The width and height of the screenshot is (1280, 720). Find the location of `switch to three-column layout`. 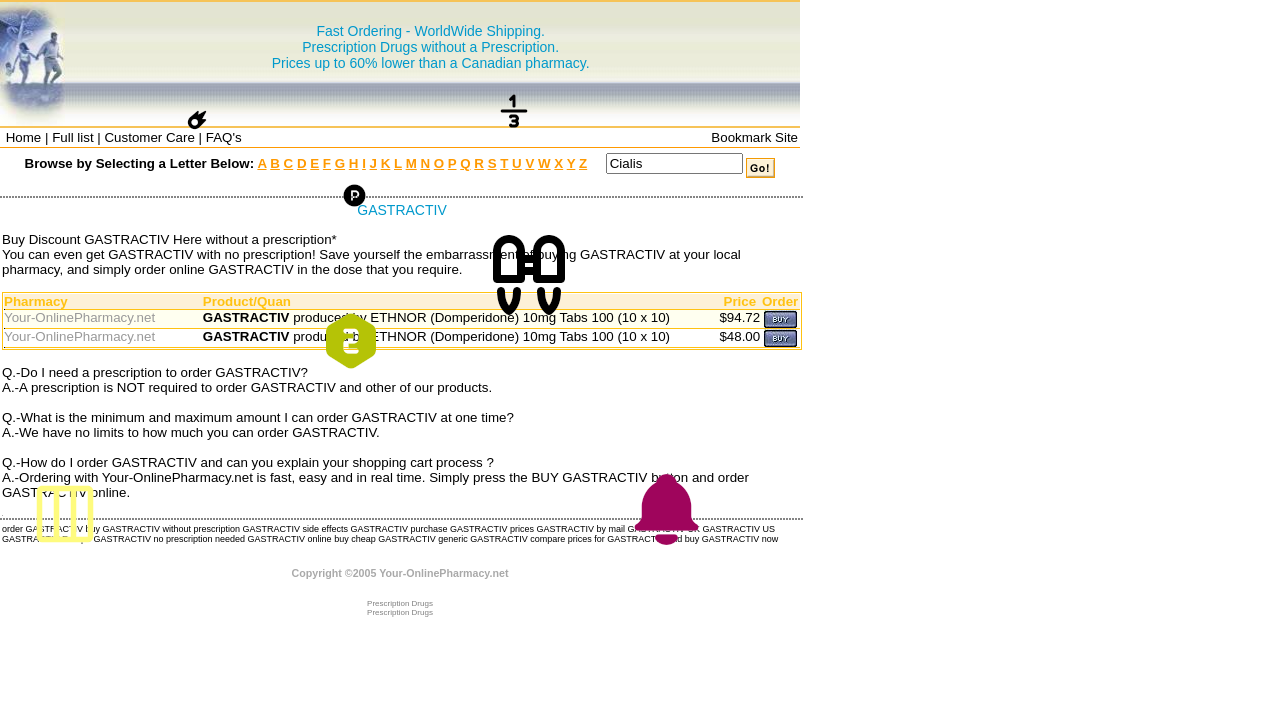

switch to three-column layout is located at coordinates (65, 514).